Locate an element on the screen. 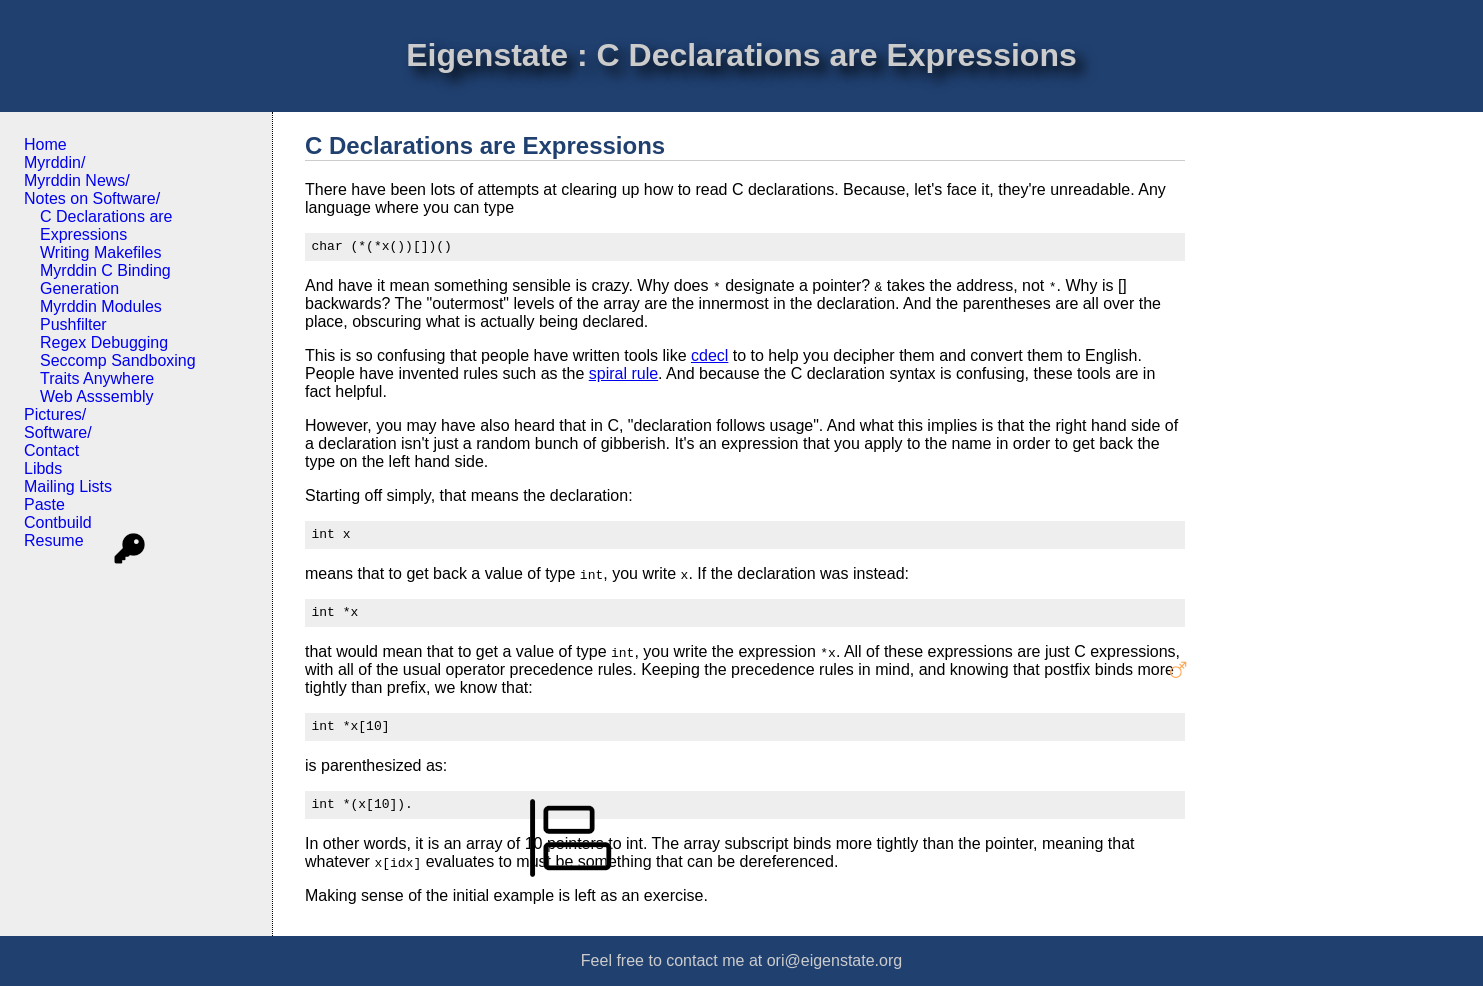 This screenshot has width=1483, height=986. access security or login settings is located at coordinates (129, 549).